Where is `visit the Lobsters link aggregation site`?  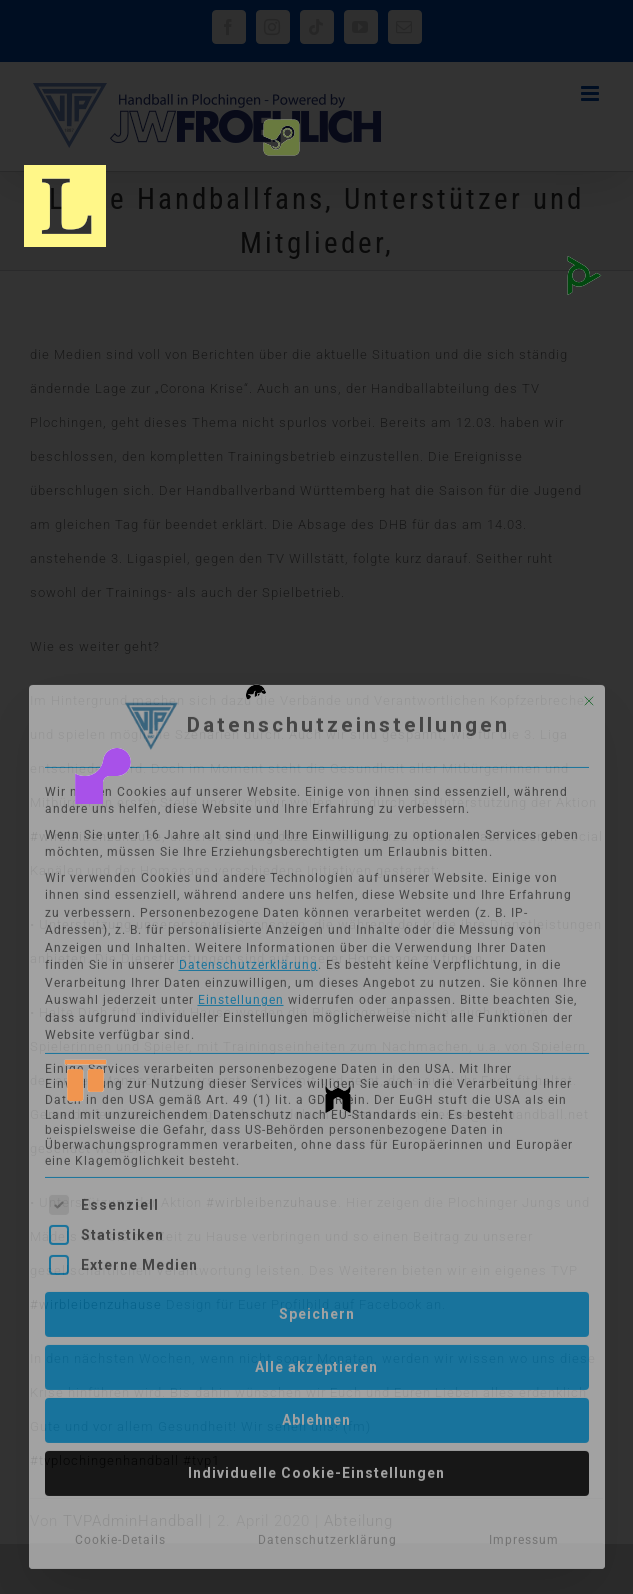 visit the Lobsters link aggregation site is located at coordinates (65, 206).